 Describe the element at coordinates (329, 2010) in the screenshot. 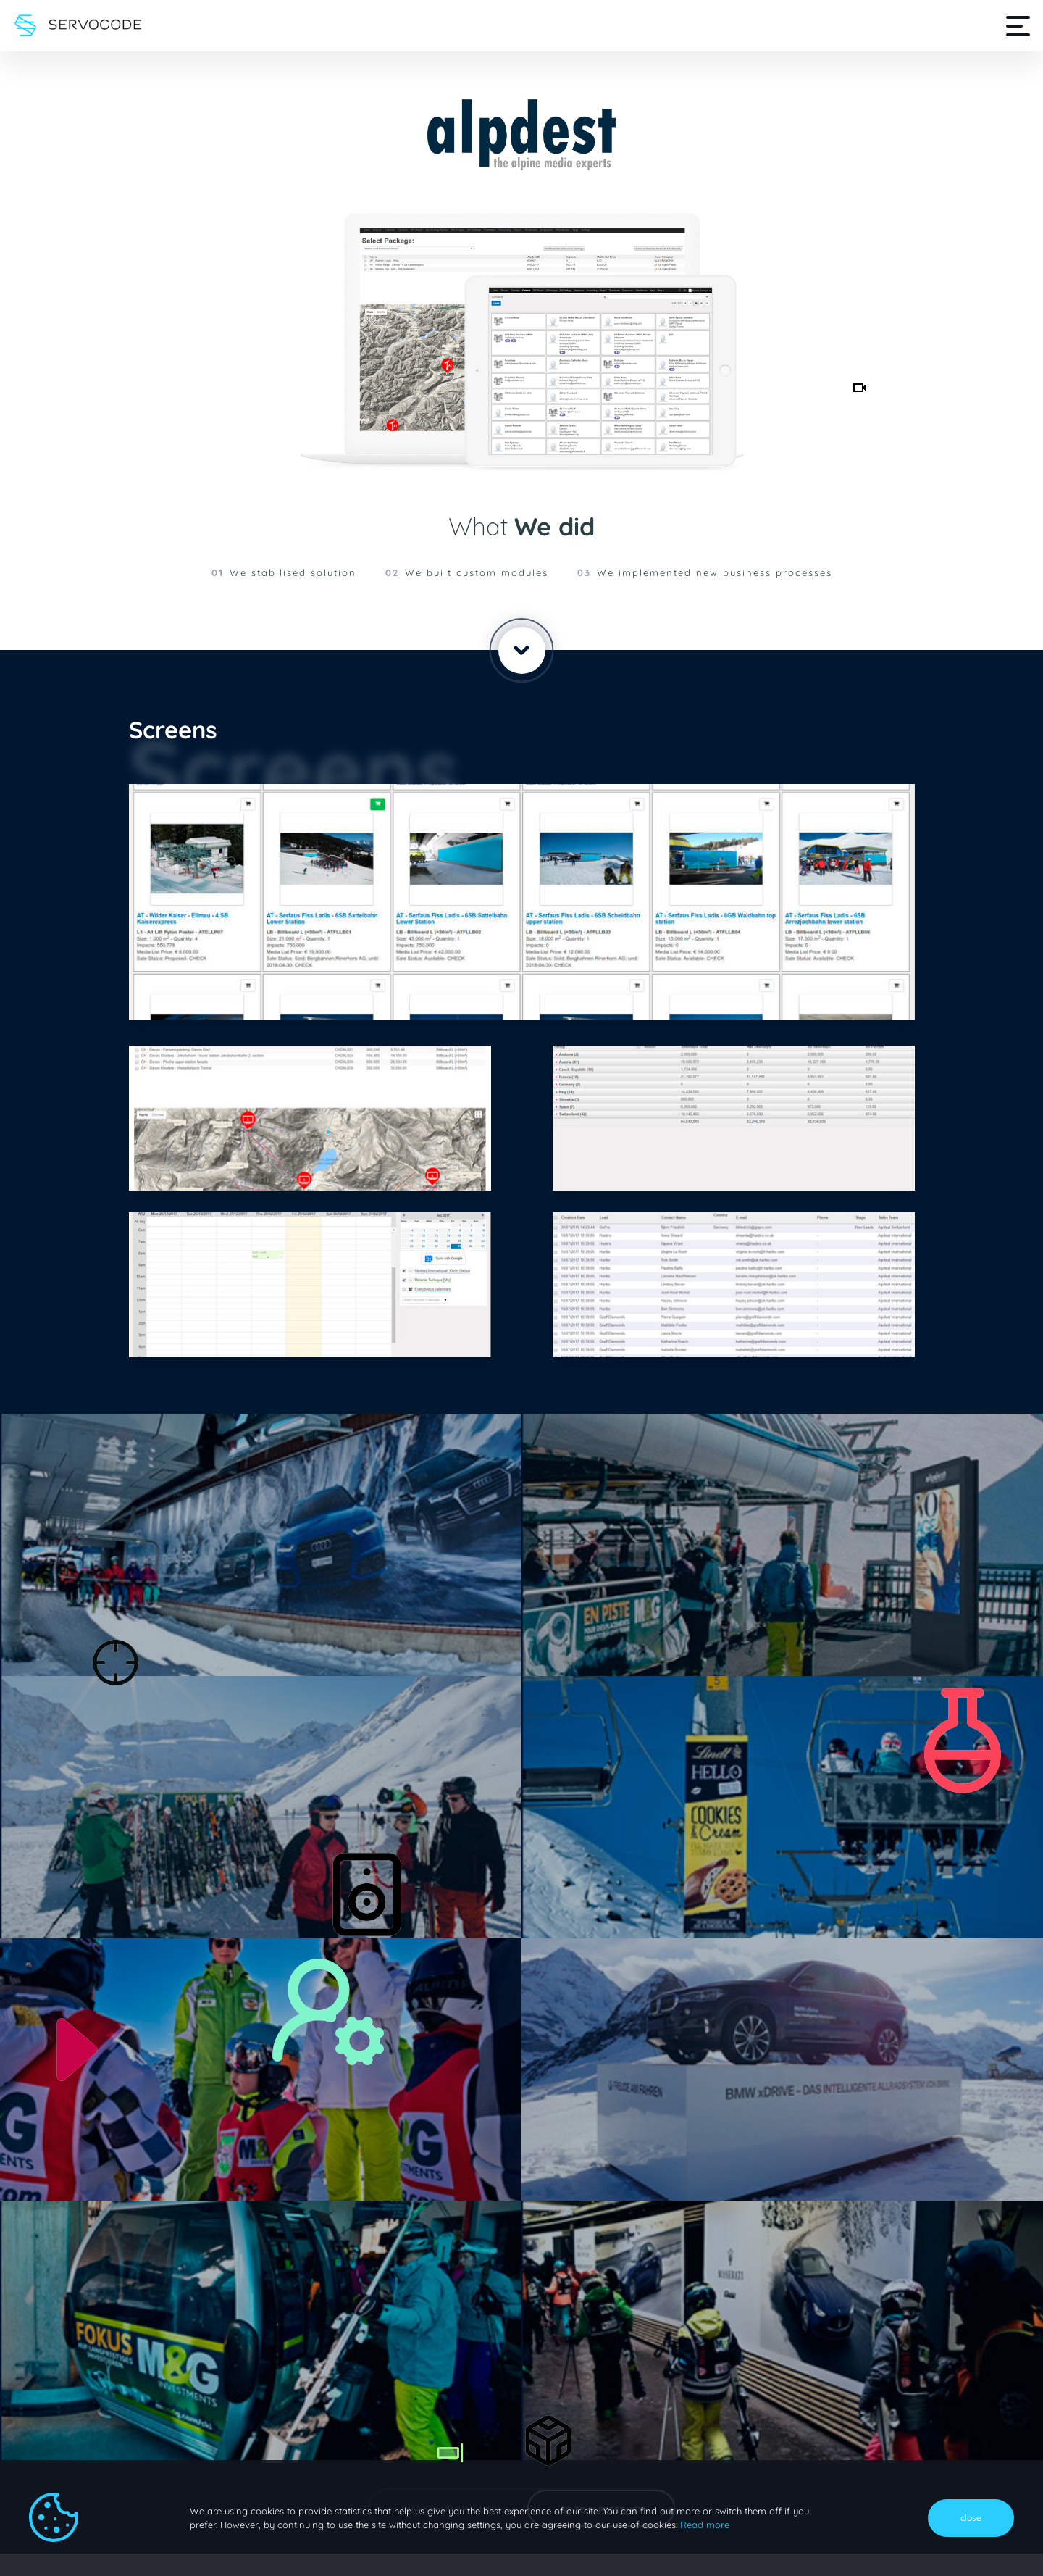

I see `access user account settings` at that location.